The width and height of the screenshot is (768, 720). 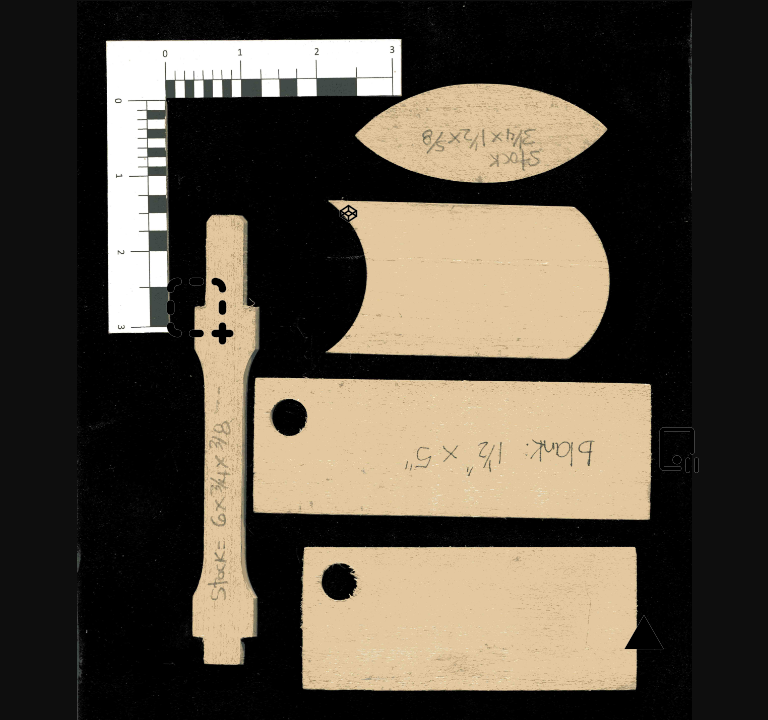 I want to click on take a screenshot of the current screen, so click(x=196, y=307).